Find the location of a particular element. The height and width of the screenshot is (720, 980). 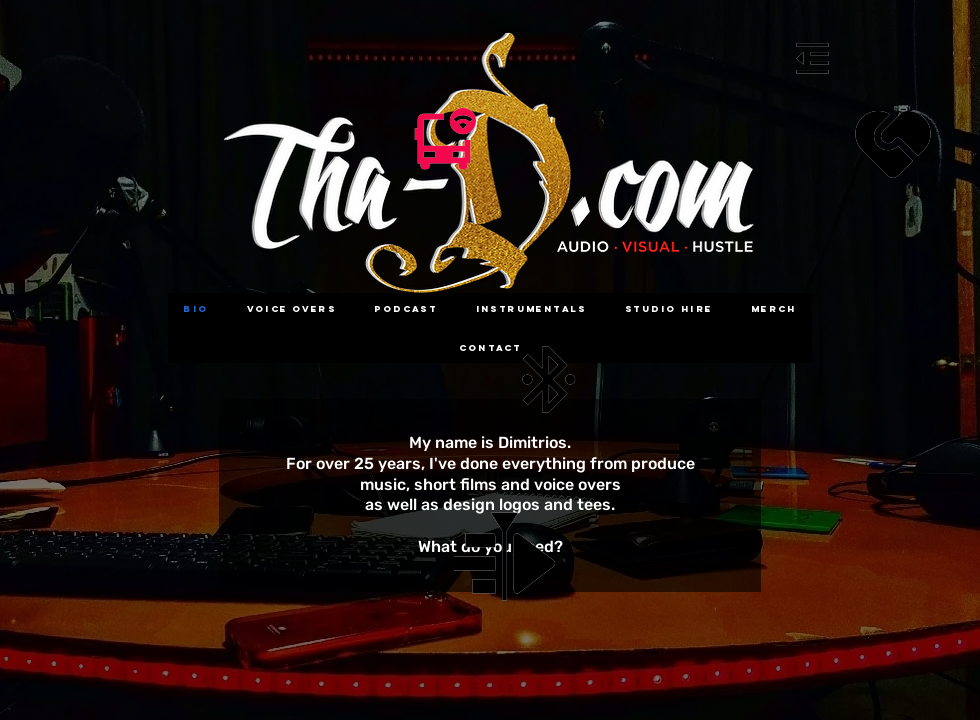

access customer service or support is located at coordinates (893, 144).